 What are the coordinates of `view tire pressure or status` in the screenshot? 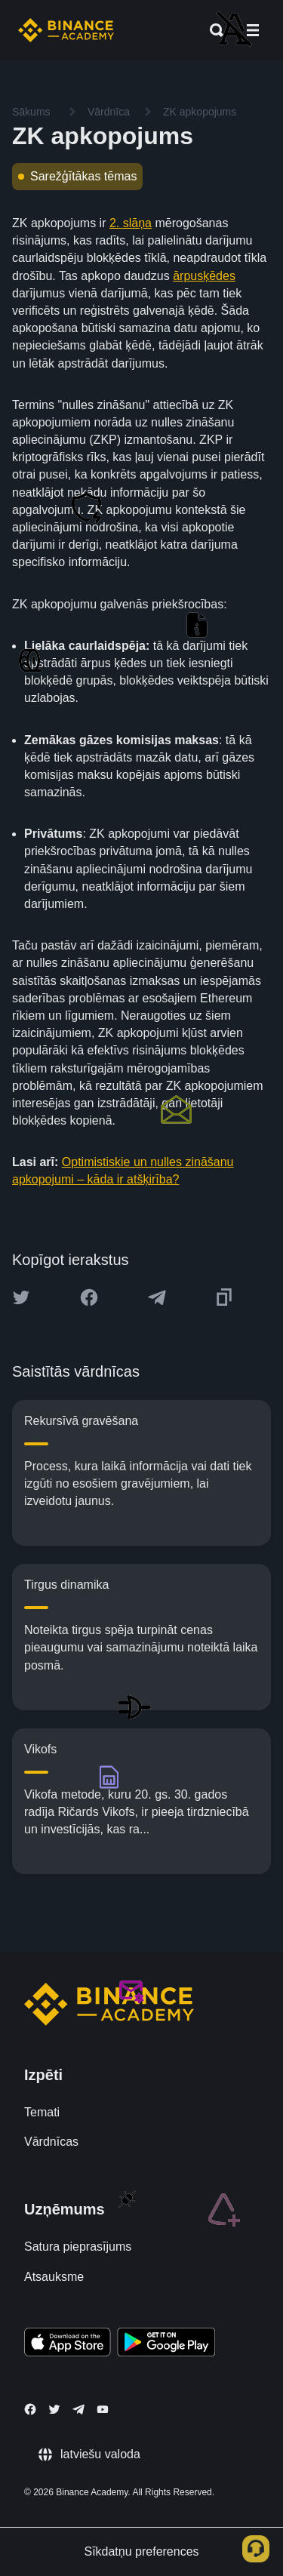 It's located at (29, 660).